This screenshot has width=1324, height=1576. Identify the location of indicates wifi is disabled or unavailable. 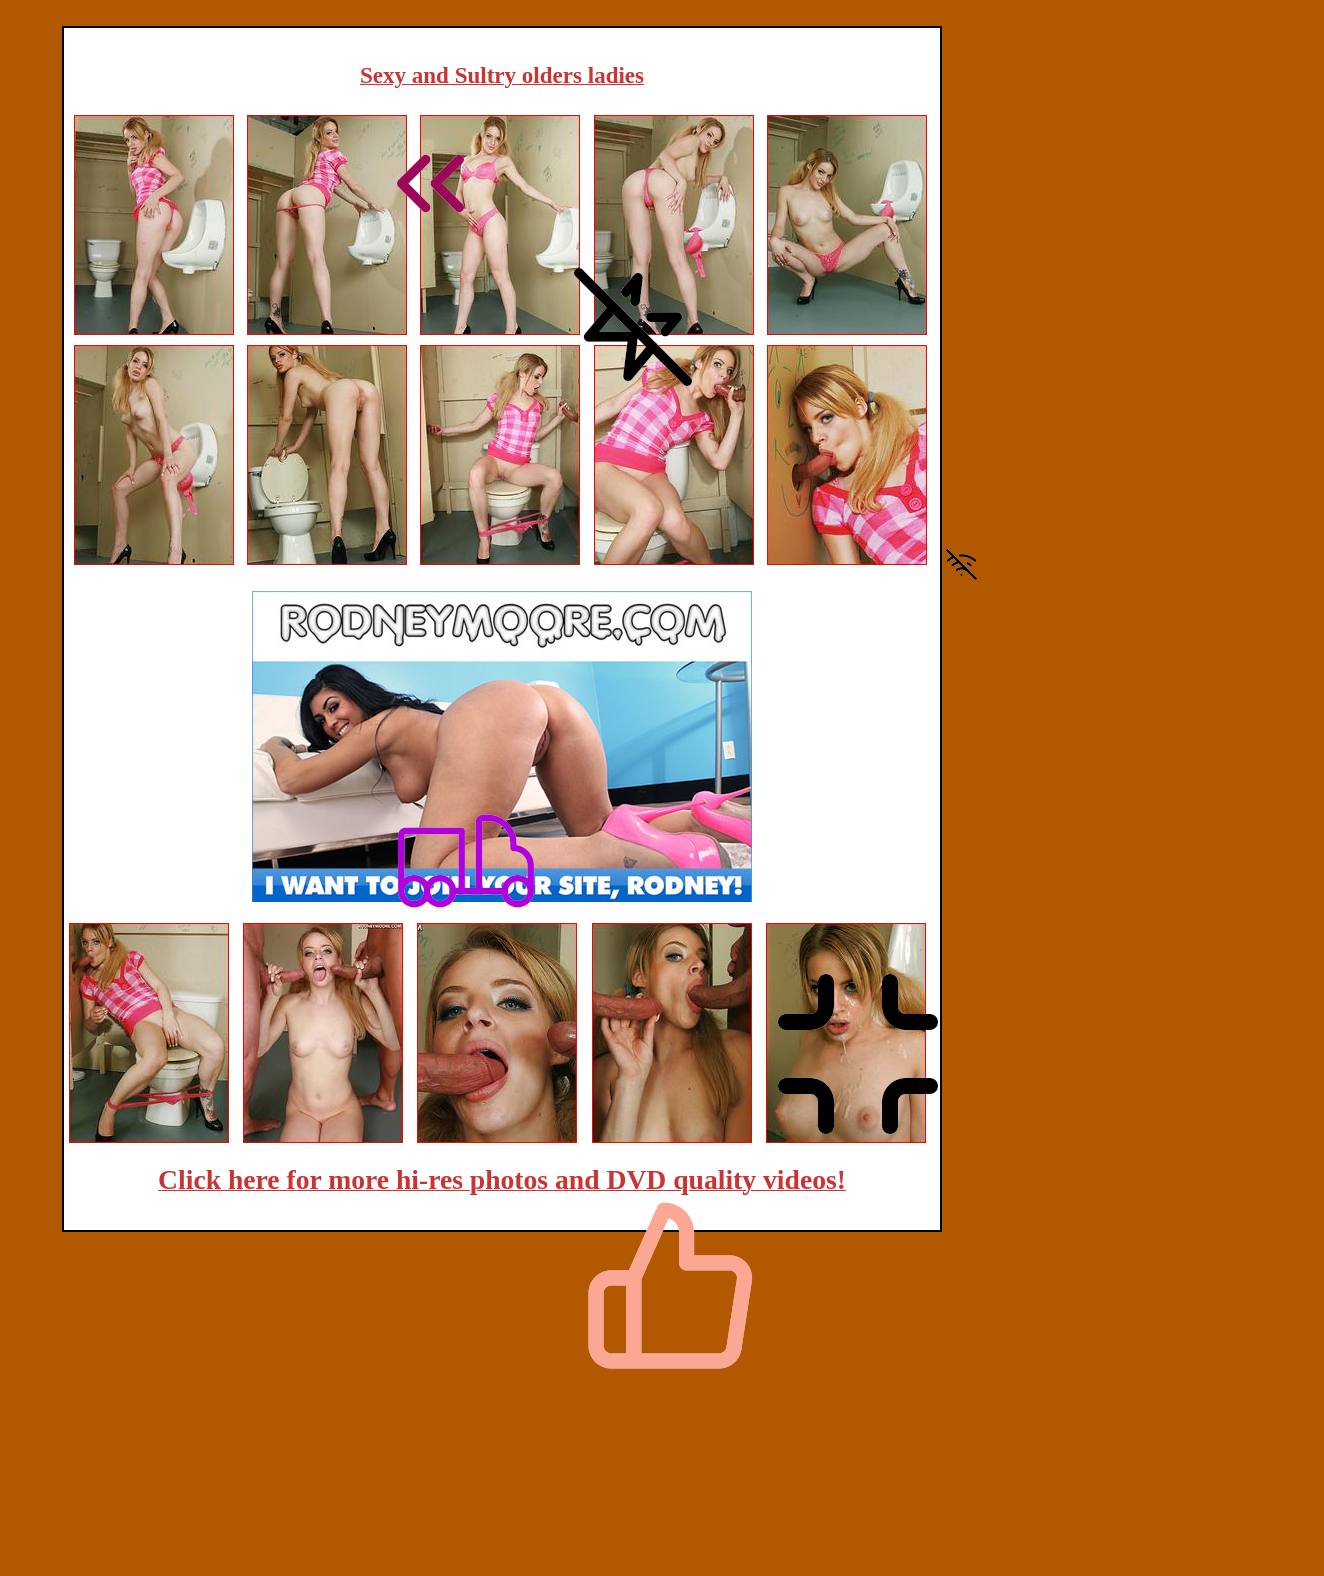
(961, 564).